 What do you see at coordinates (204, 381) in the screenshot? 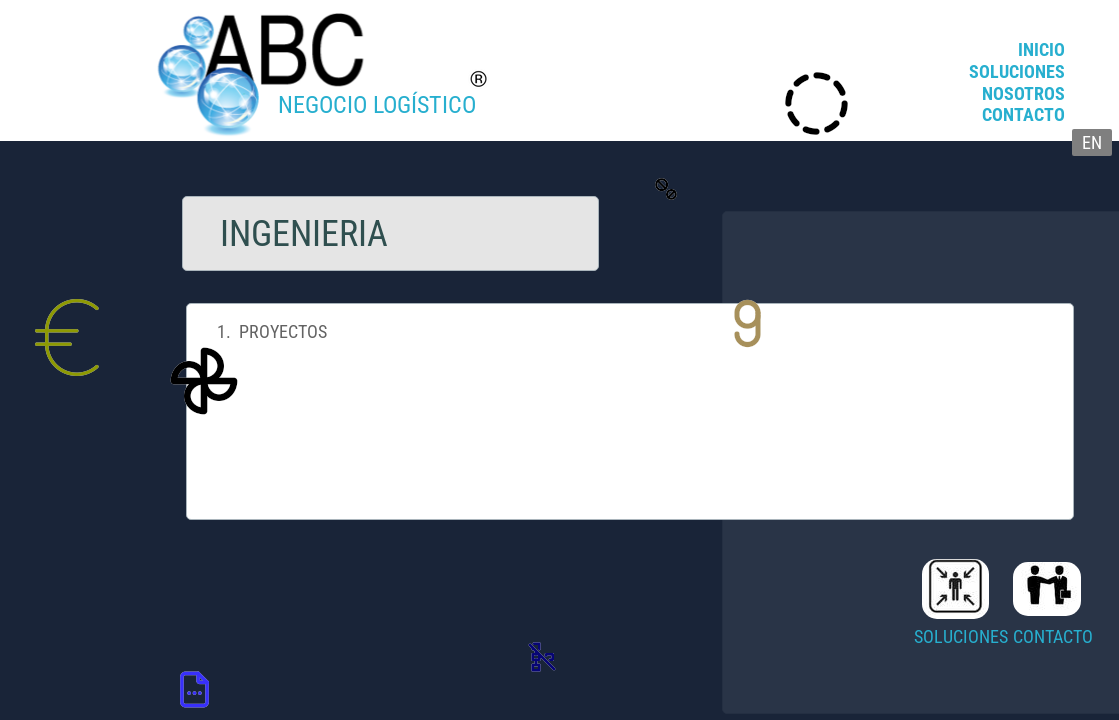
I see `access renewable energy settings` at bounding box center [204, 381].